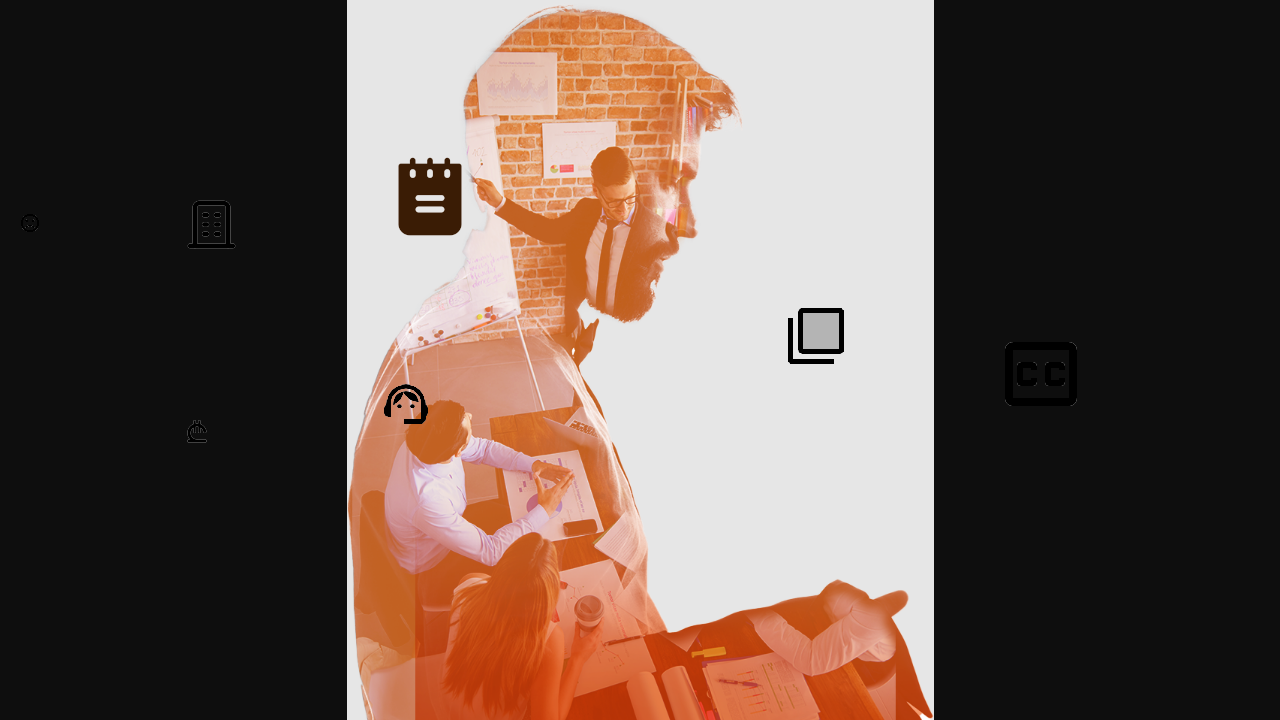 The image size is (1280, 720). Describe the element at coordinates (816, 336) in the screenshot. I see `view stacked or layered content` at that location.